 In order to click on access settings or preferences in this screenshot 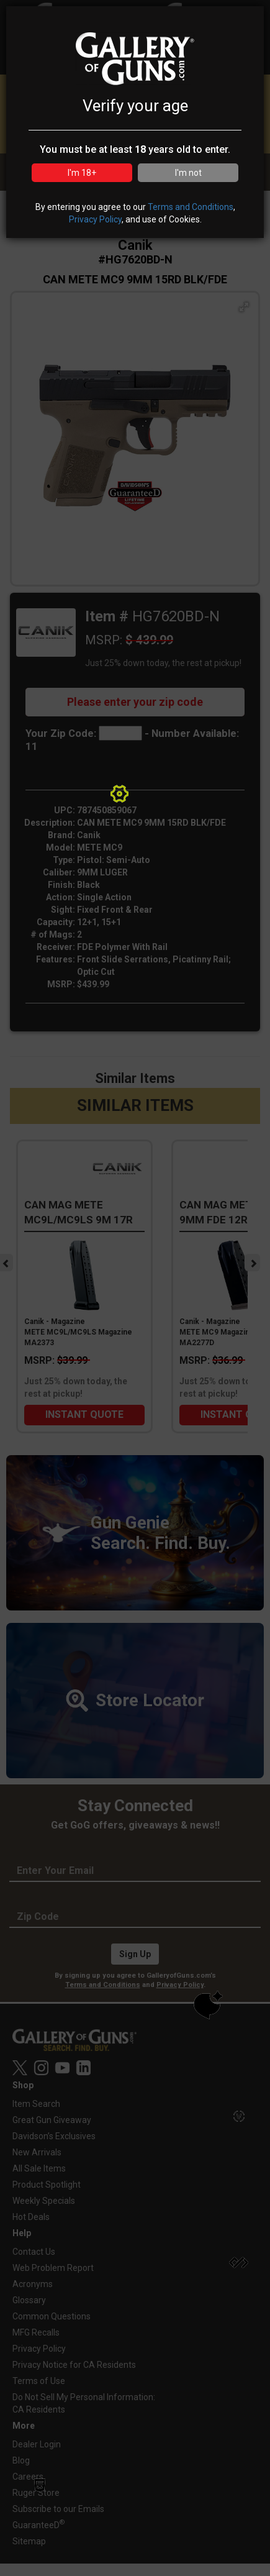, I will do `click(119, 793)`.